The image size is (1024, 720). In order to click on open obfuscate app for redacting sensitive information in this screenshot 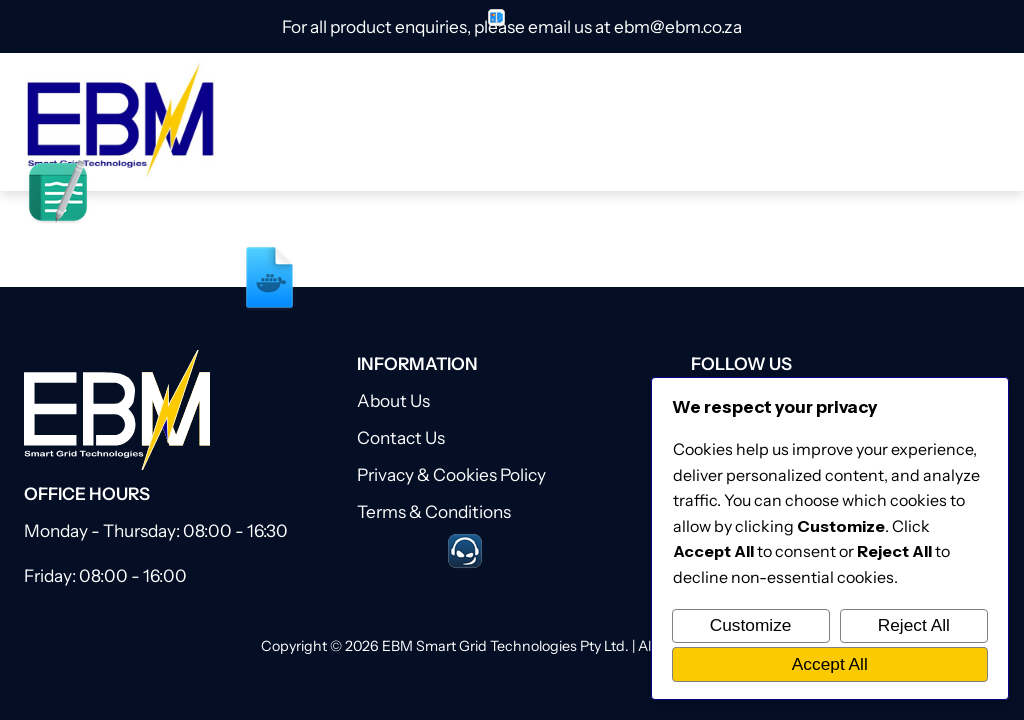, I will do `click(496, 17)`.